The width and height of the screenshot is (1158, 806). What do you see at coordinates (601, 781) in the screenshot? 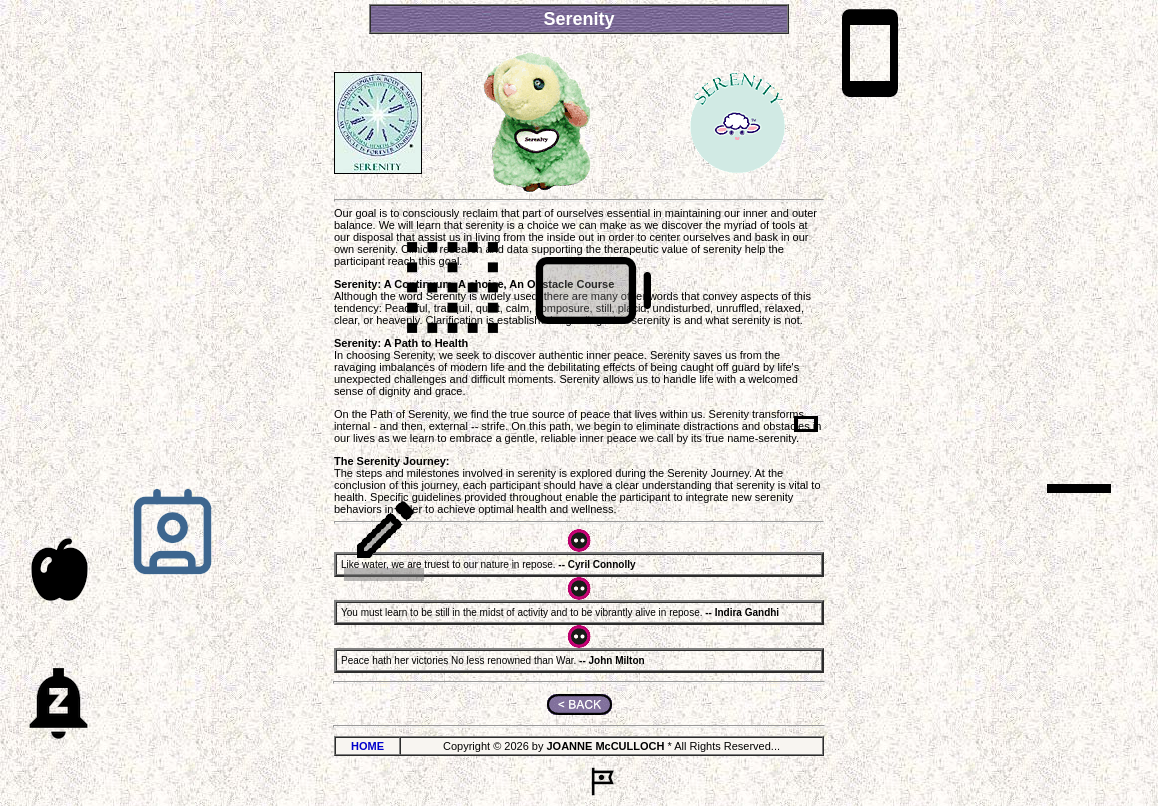
I see `start a guided tour or walkthrough` at bounding box center [601, 781].